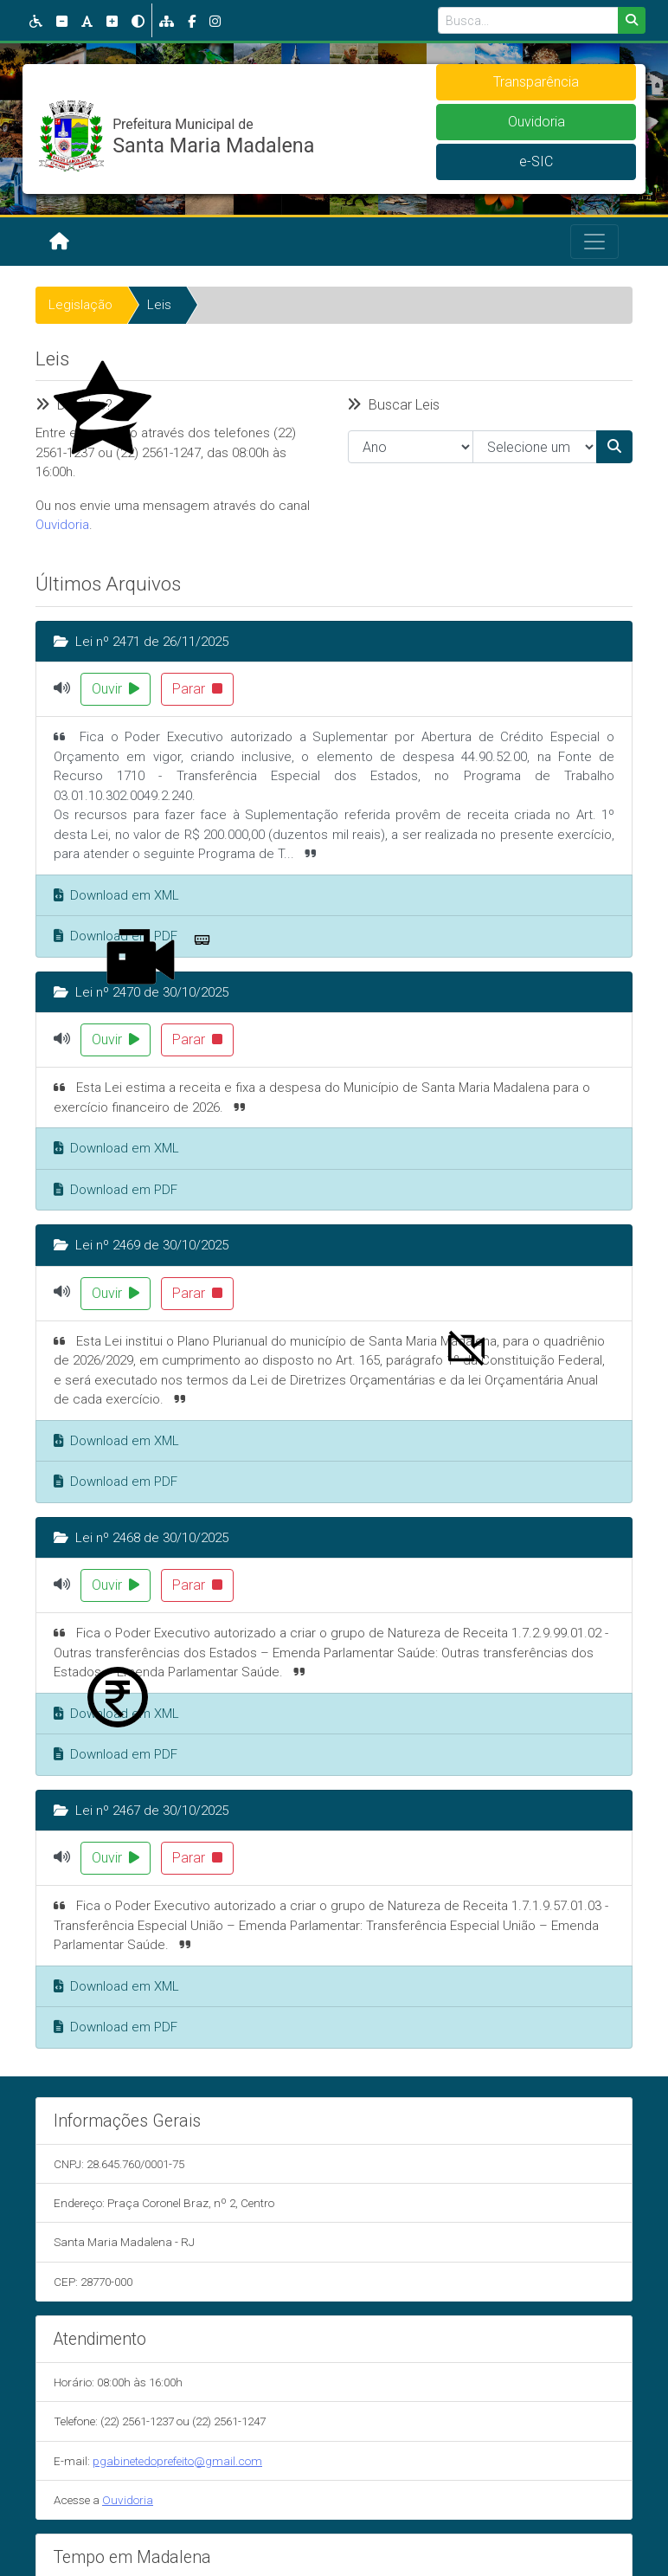  Describe the element at coordinates (140, 959) in the screenshot. I see `start recording video` at that location.